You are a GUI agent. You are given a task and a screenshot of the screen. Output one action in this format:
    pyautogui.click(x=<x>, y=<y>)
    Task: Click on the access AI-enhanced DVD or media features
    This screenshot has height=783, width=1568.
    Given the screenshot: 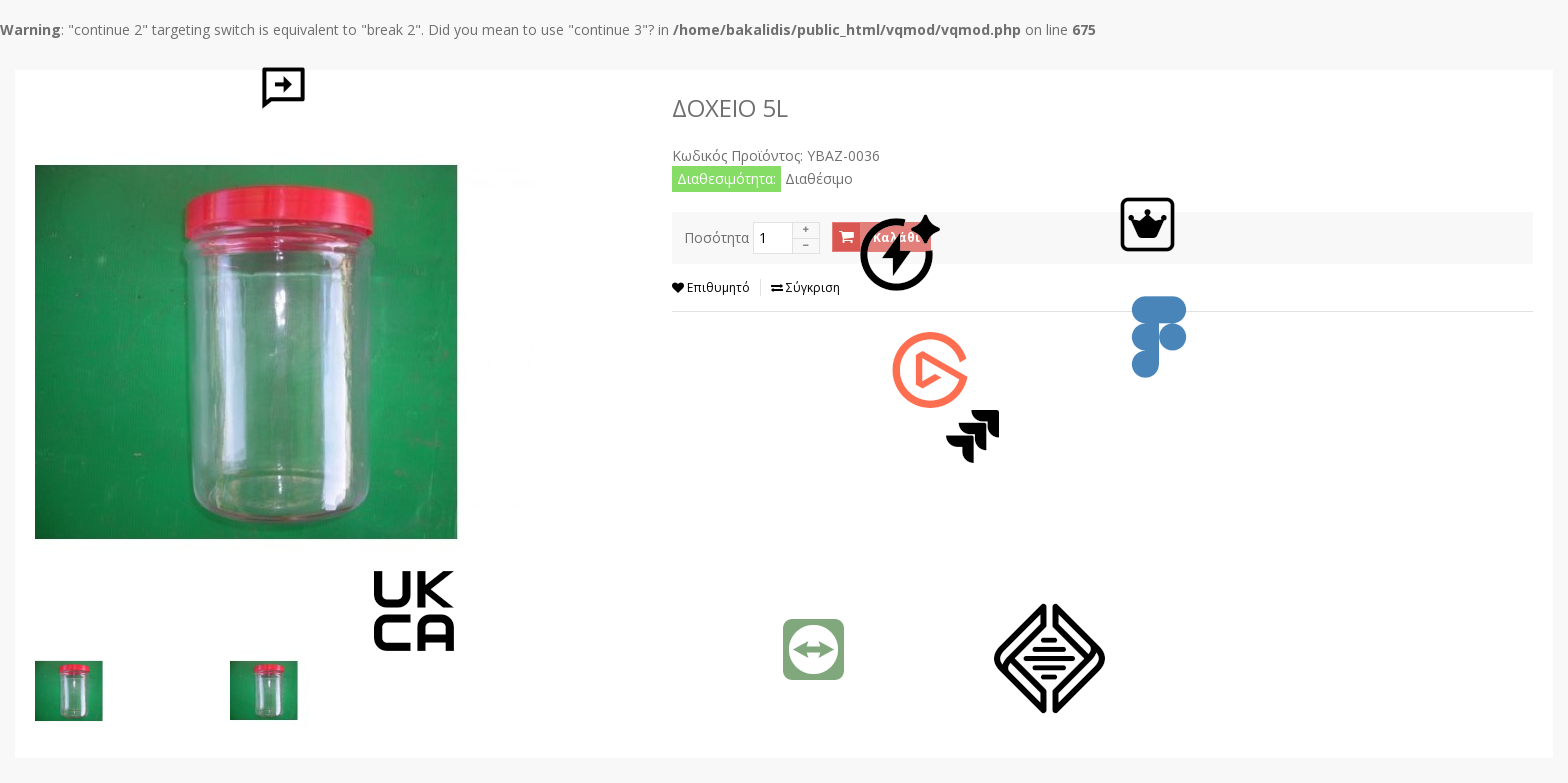 What is the action you would take?
    pyautogui.click(x=896, y=254)
    